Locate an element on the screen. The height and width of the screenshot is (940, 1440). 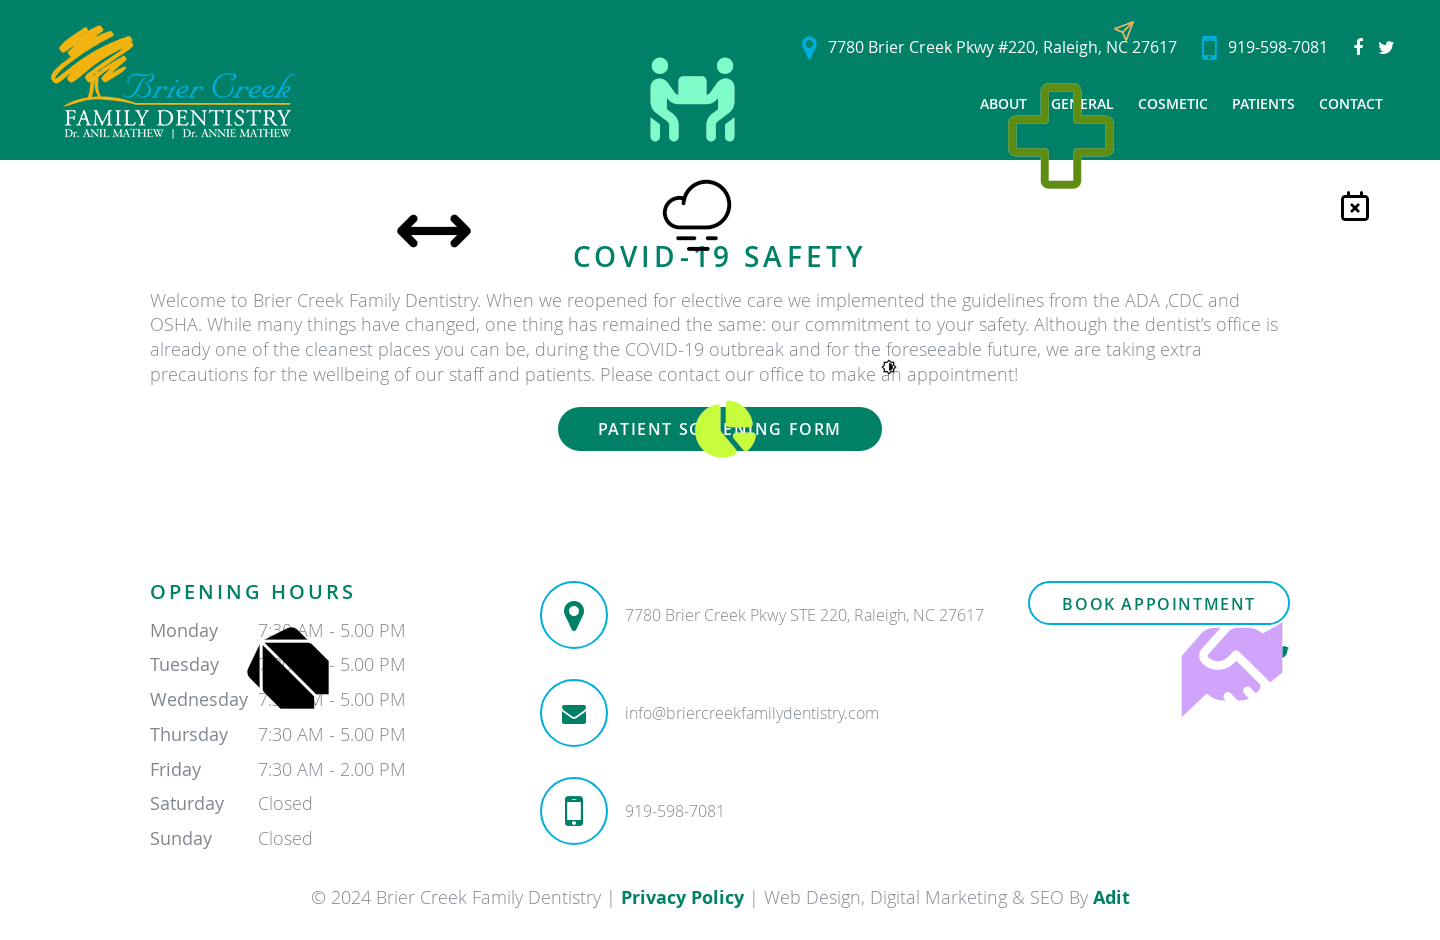
access health or medical information is located at coordinates (1061, 136).